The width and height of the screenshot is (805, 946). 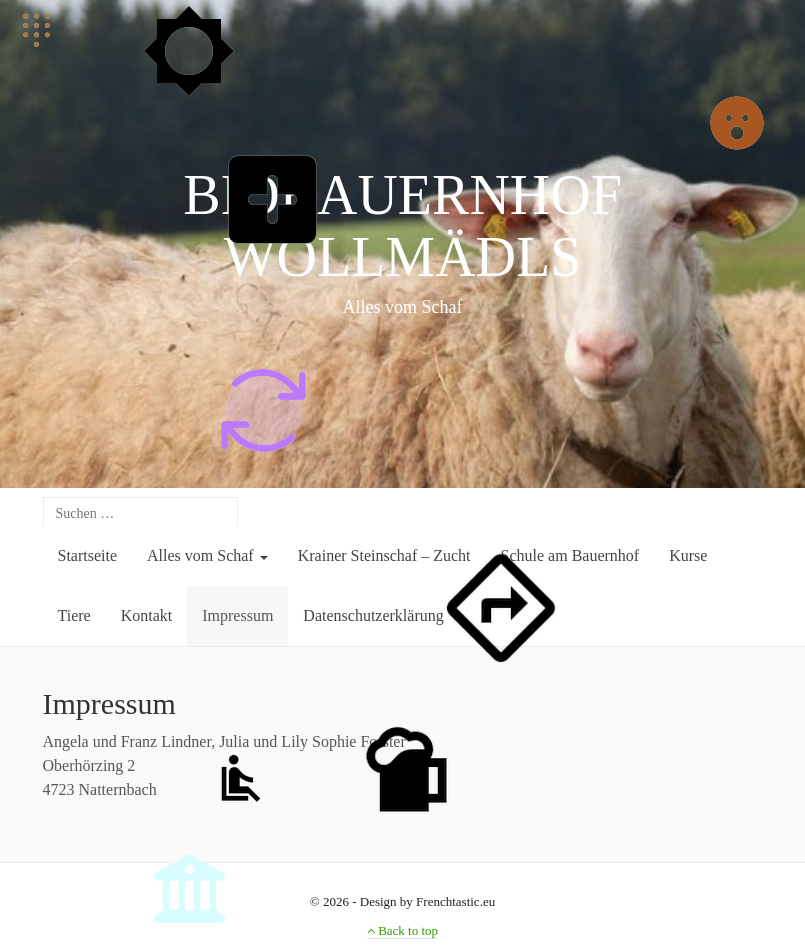 What do you see at coordinates (406, 771) in the screenshot?
I see `find nearby sports bars or pubs` at bounding box center [406, 771].